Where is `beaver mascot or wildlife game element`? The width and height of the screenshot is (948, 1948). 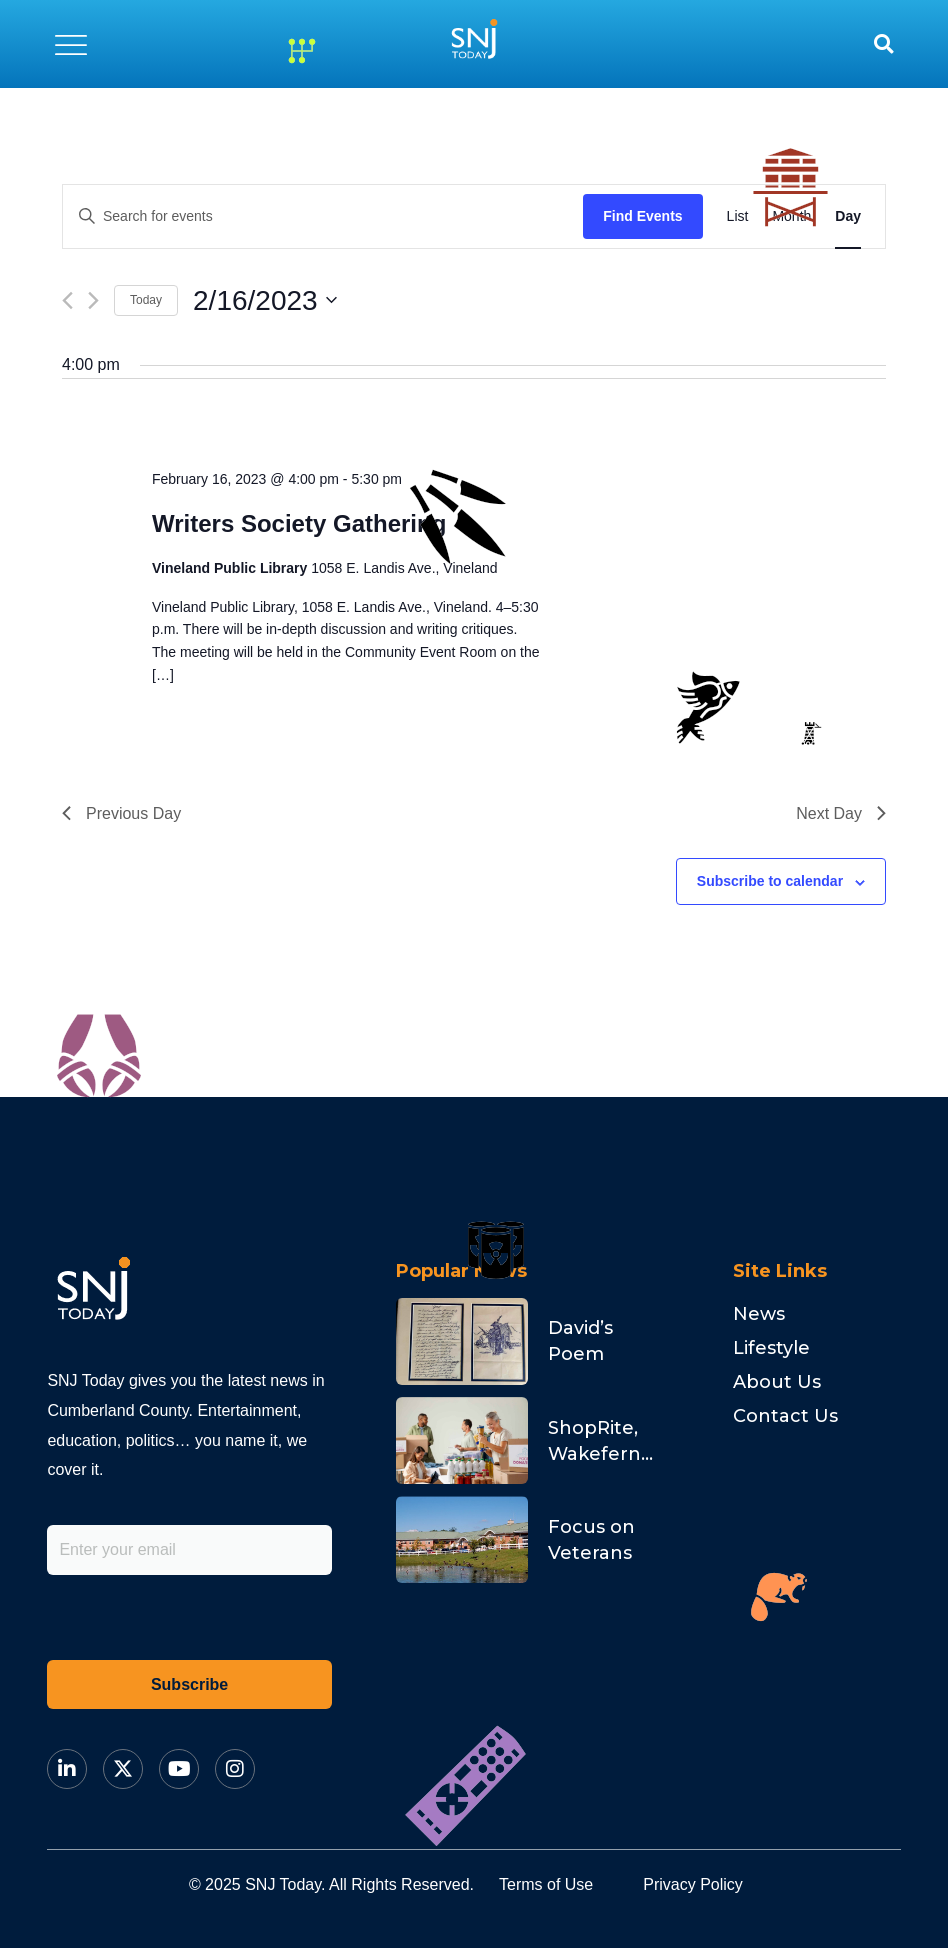
beaver mascot or wildlife game element is located at coordinates (779, 1597).